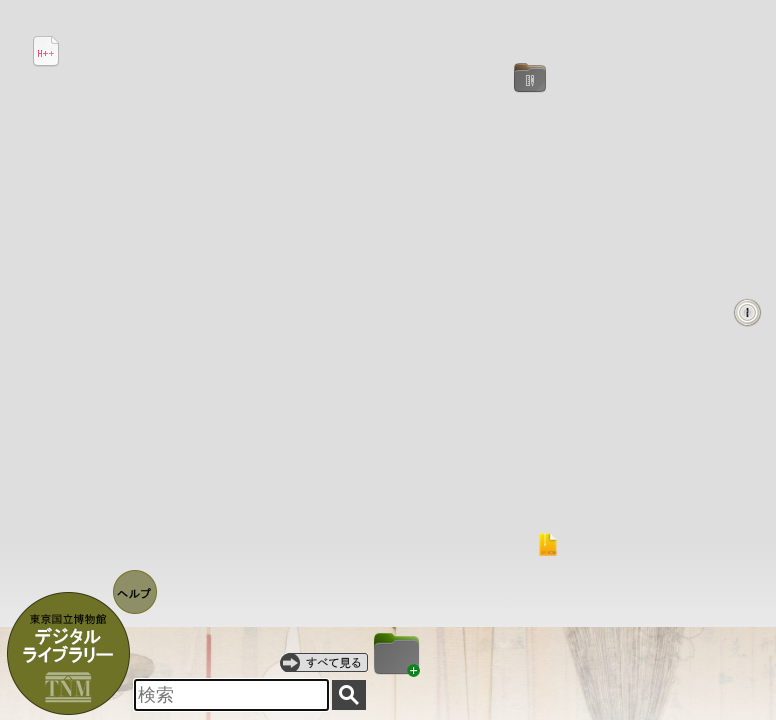 Image resolution: width=776 pixels, height=720 pixels. I want to click on access your templates folder, so click(530, 77).